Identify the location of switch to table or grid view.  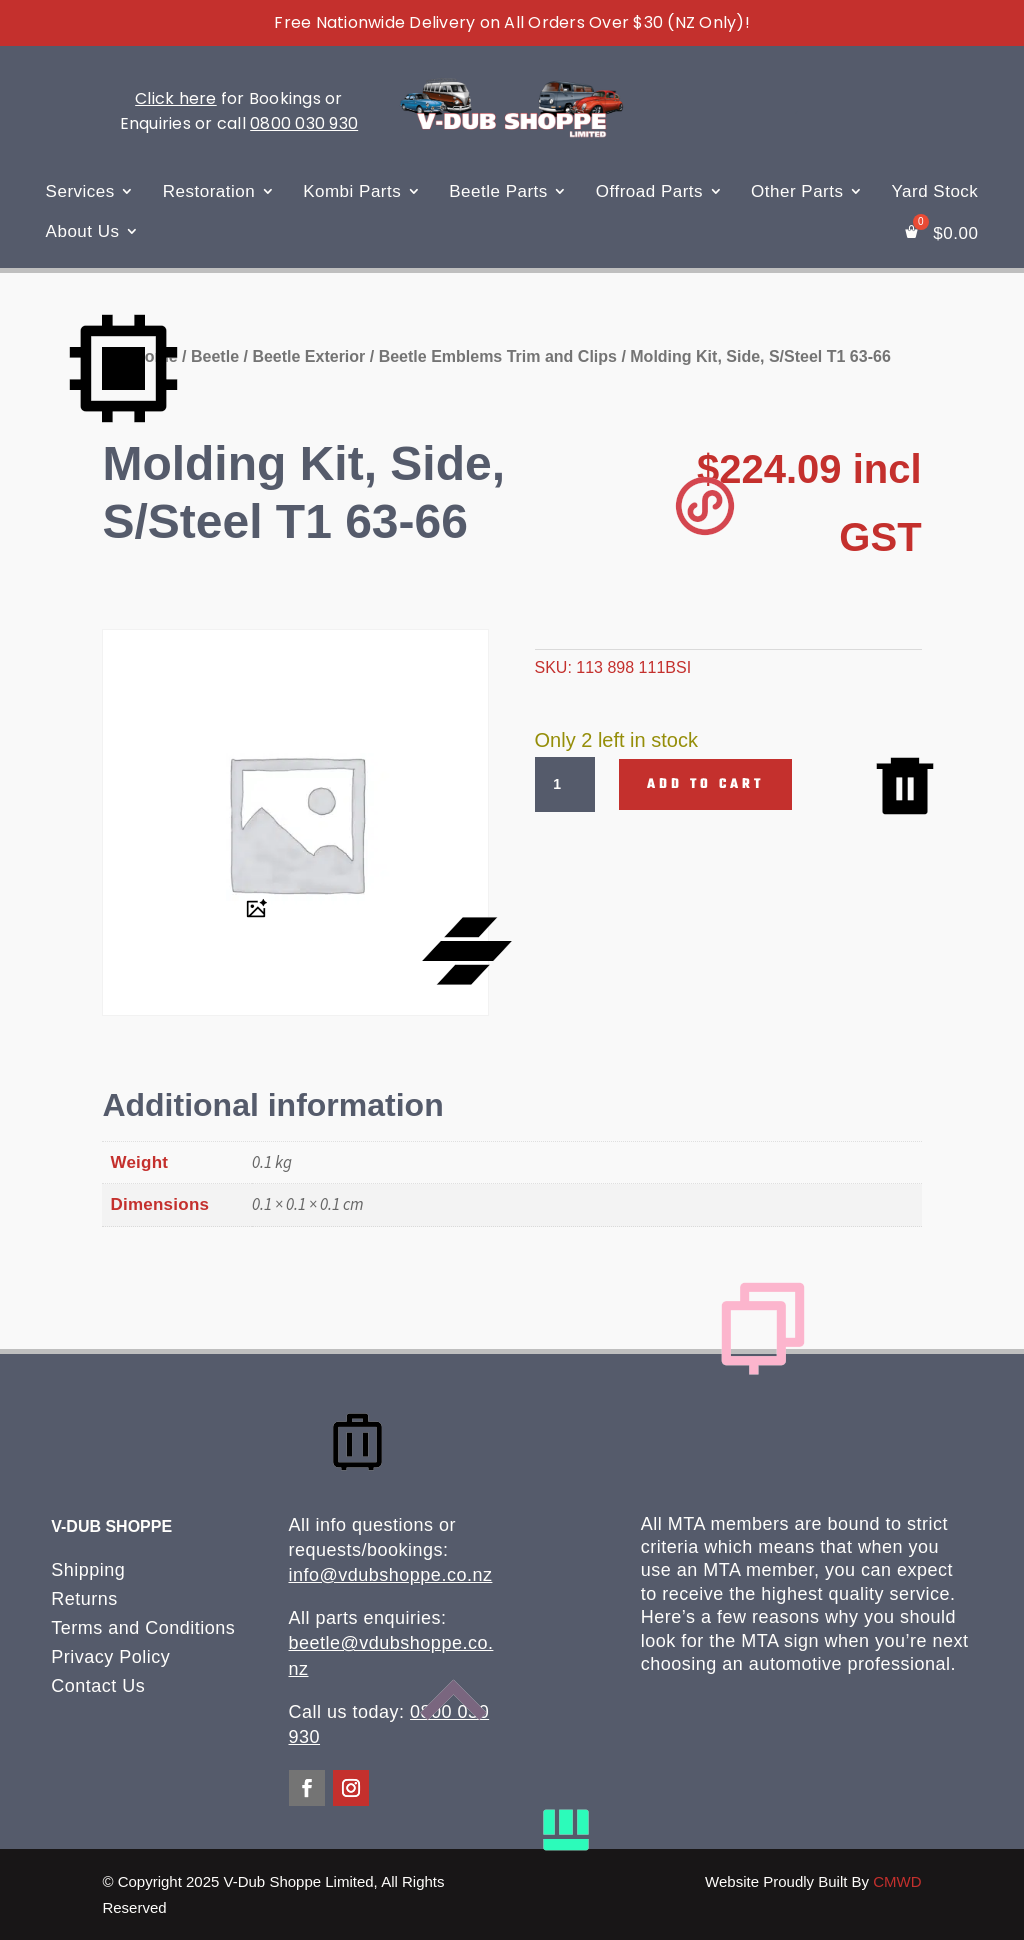
(566, 1830).